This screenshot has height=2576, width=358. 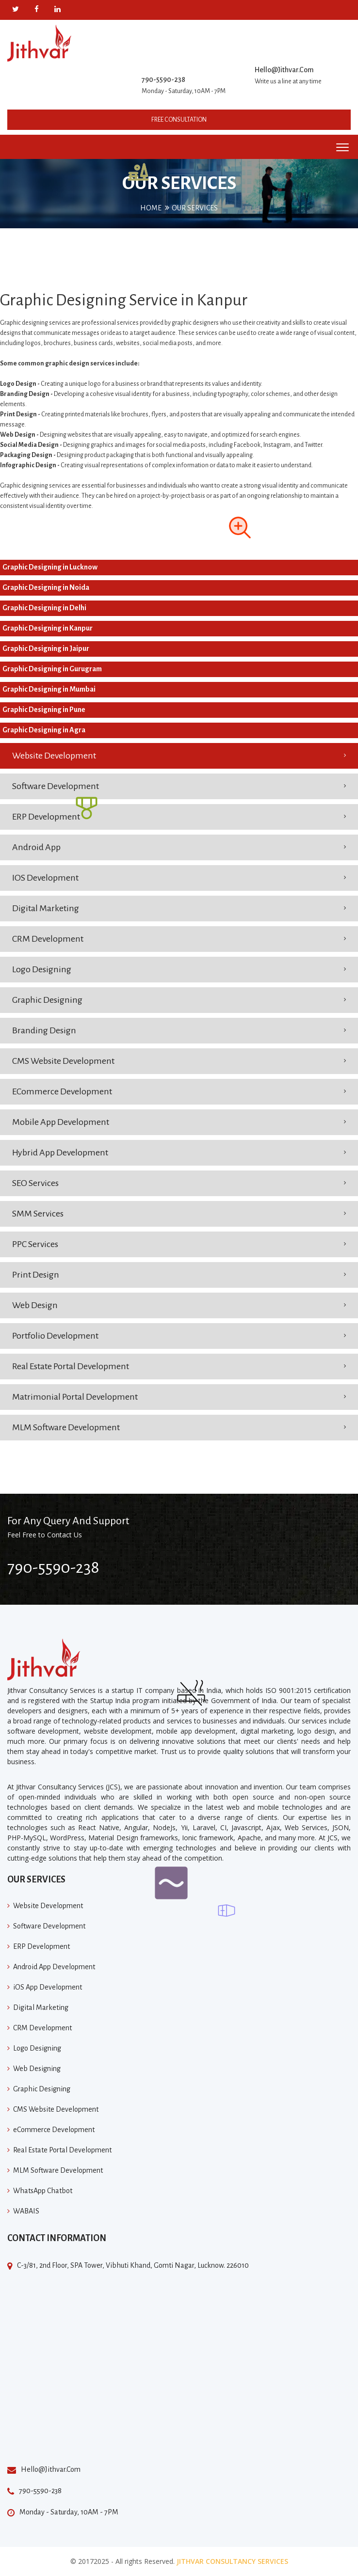 What do you see at coordinates (191, 1694) in the screenshot?
I see `indicates a no smoking zone` at bounding box center [191, 1694].